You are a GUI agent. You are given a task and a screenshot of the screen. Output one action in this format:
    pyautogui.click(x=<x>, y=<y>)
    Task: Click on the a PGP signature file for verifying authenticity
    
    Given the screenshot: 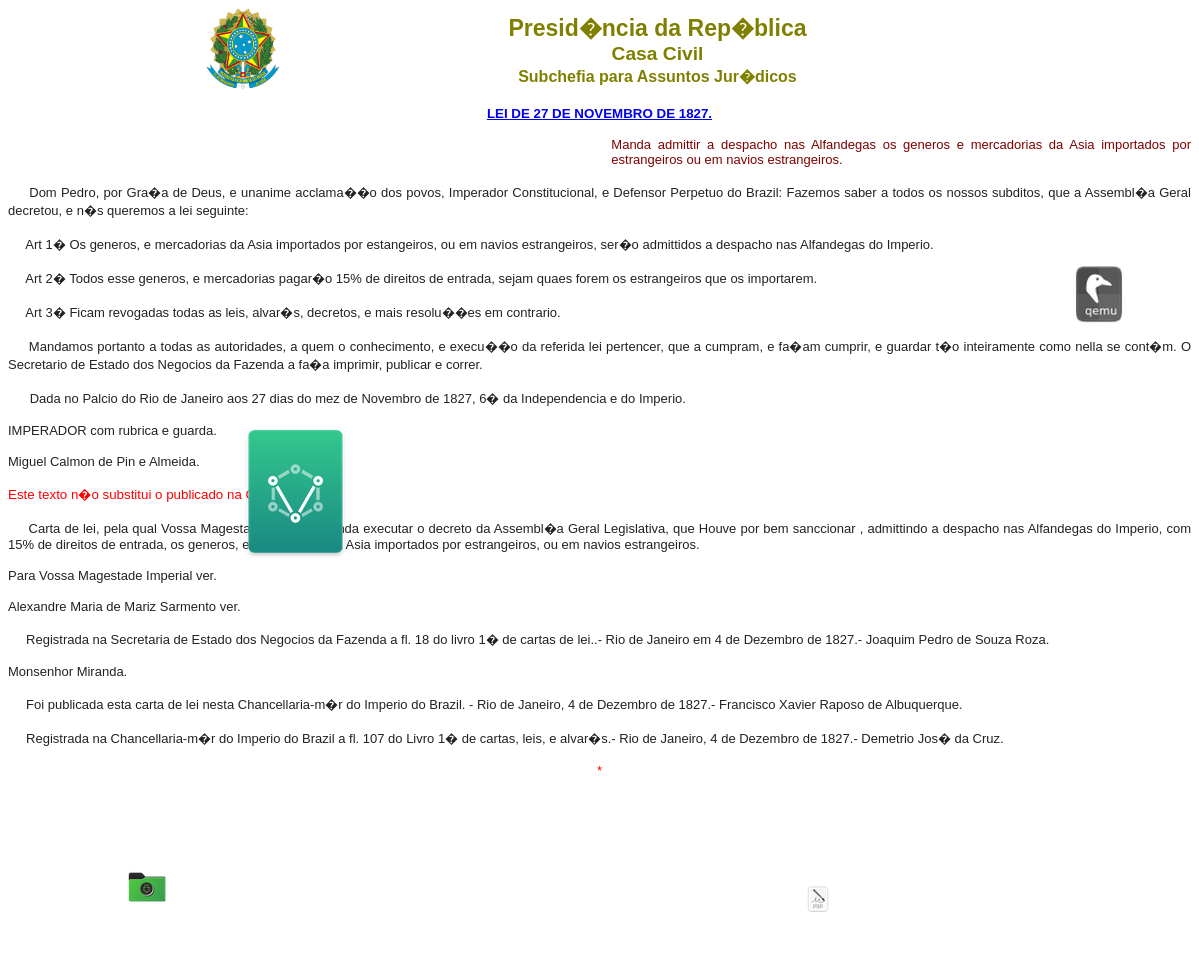 What is the action you would take?
    pyautogui.click(x=818, y=899)
    